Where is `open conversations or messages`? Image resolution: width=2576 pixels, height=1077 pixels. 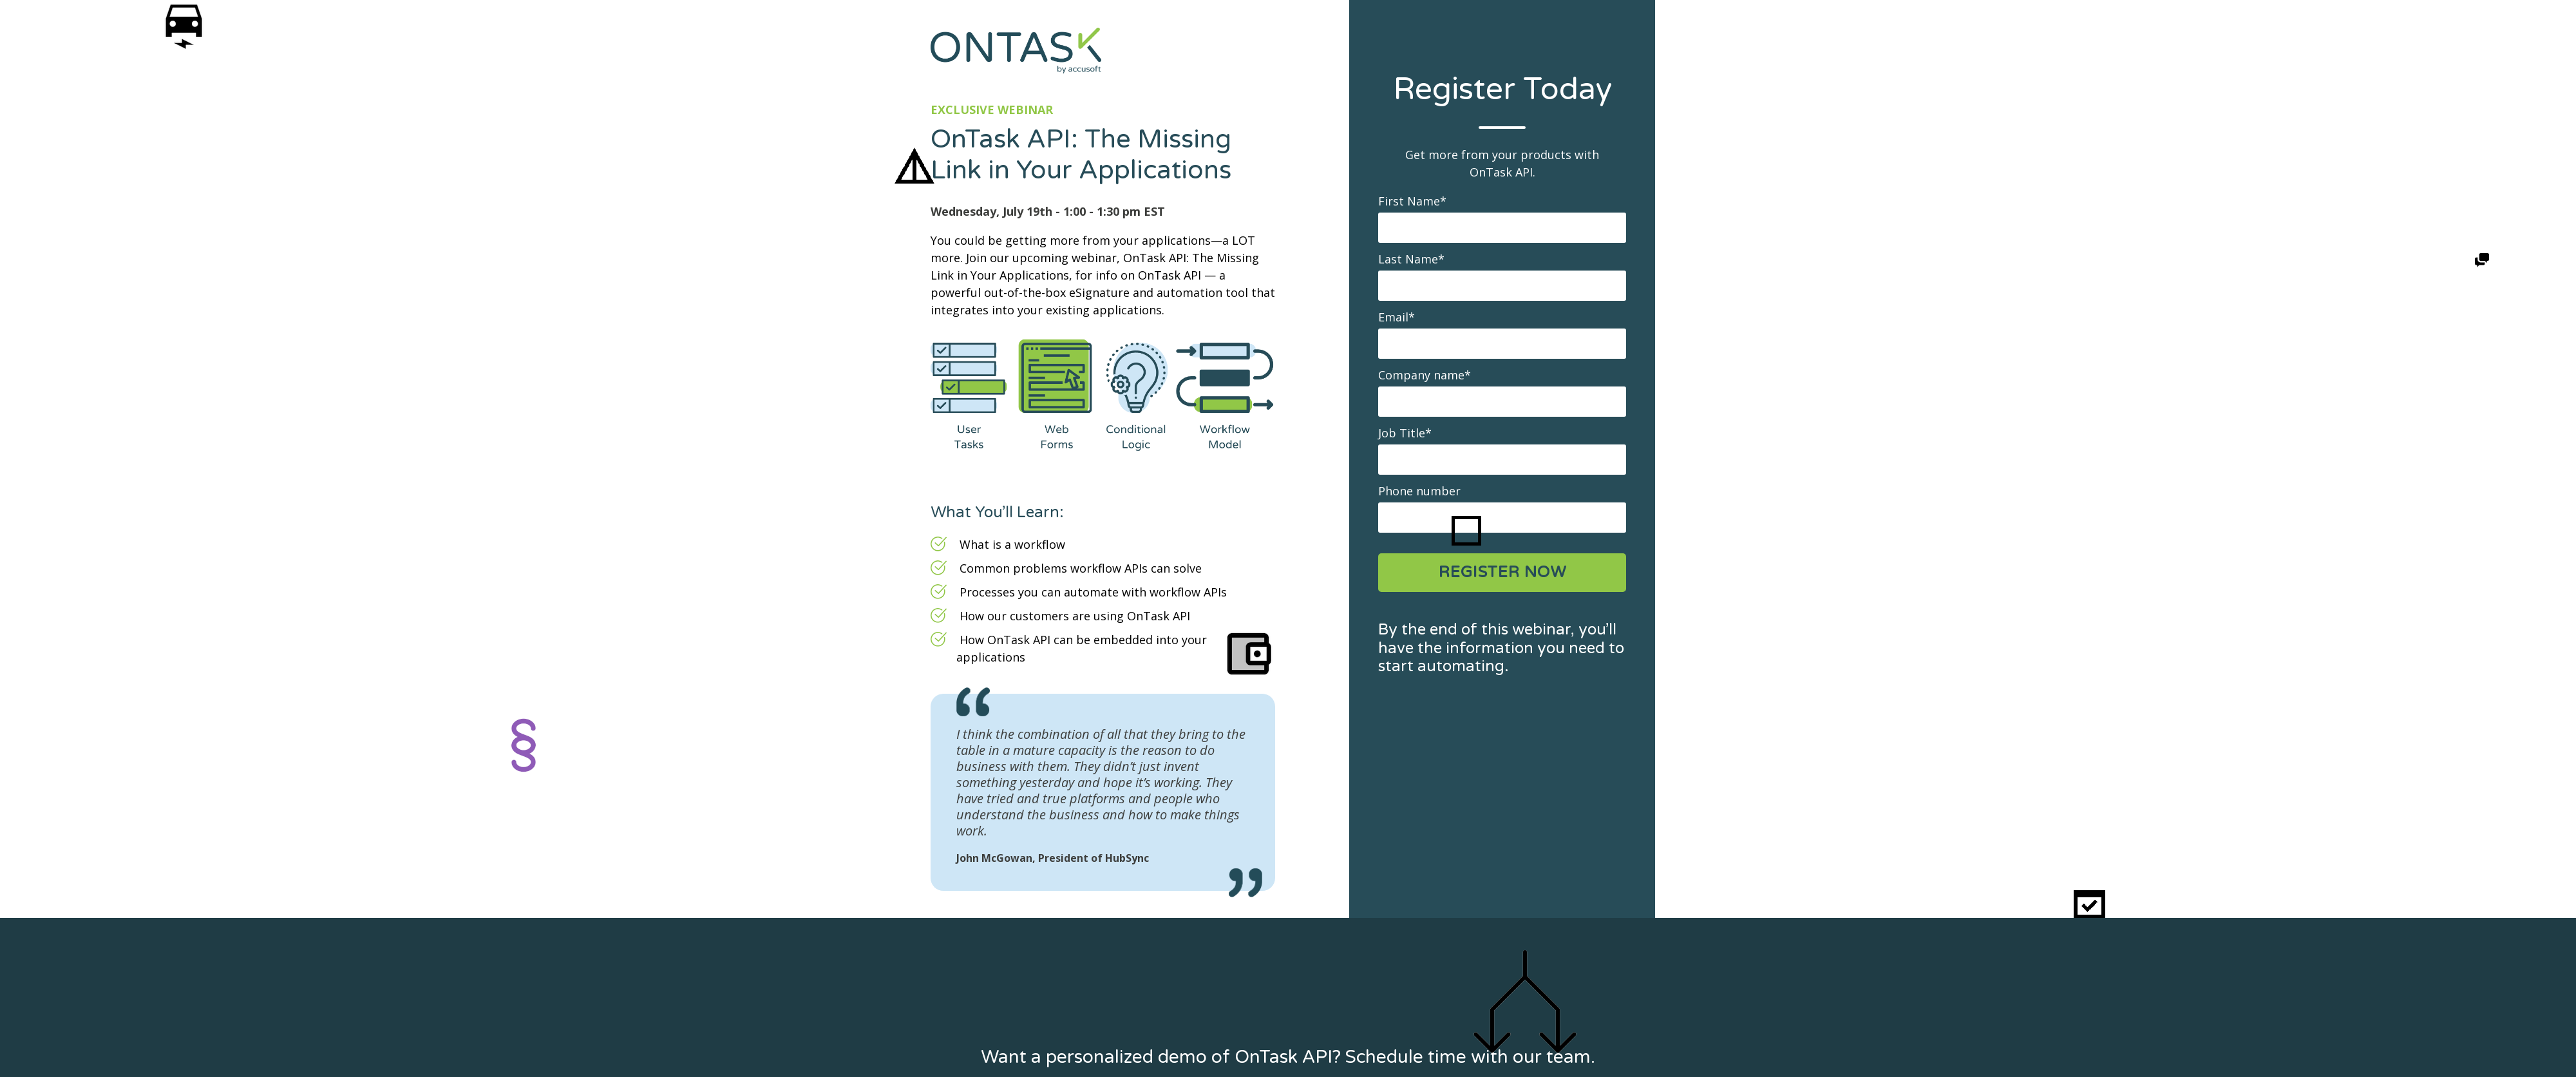 open conversations or messages is located at coordinates (2482, 260).